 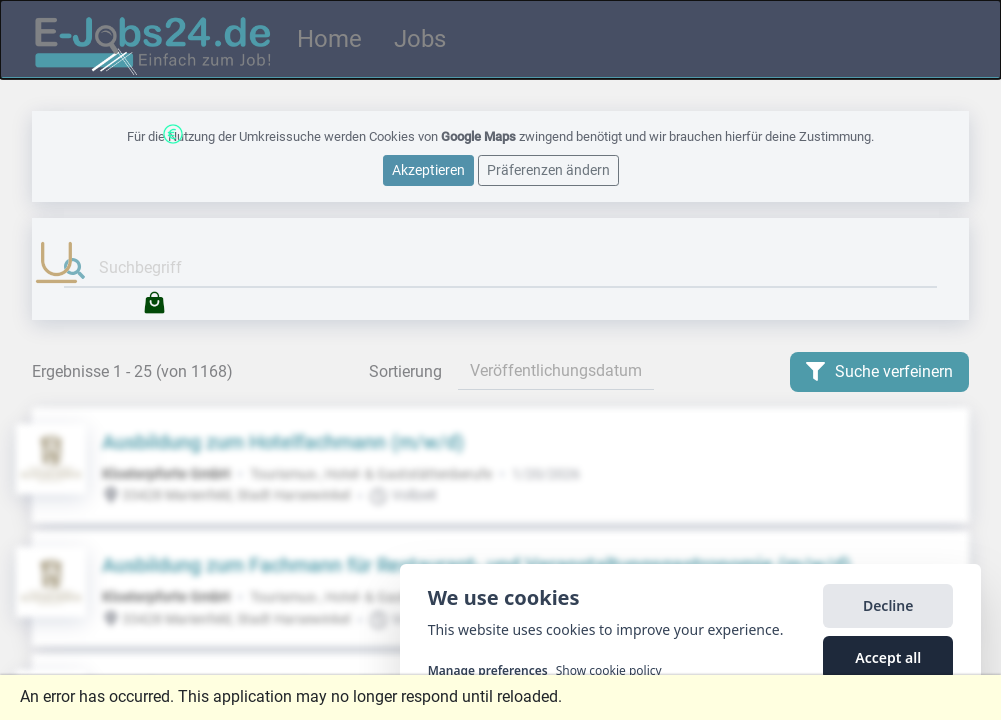 What do you see at coordinates (173, 134) in the screenshot?
I see `view price in euros` at bounding box center [173, 134].